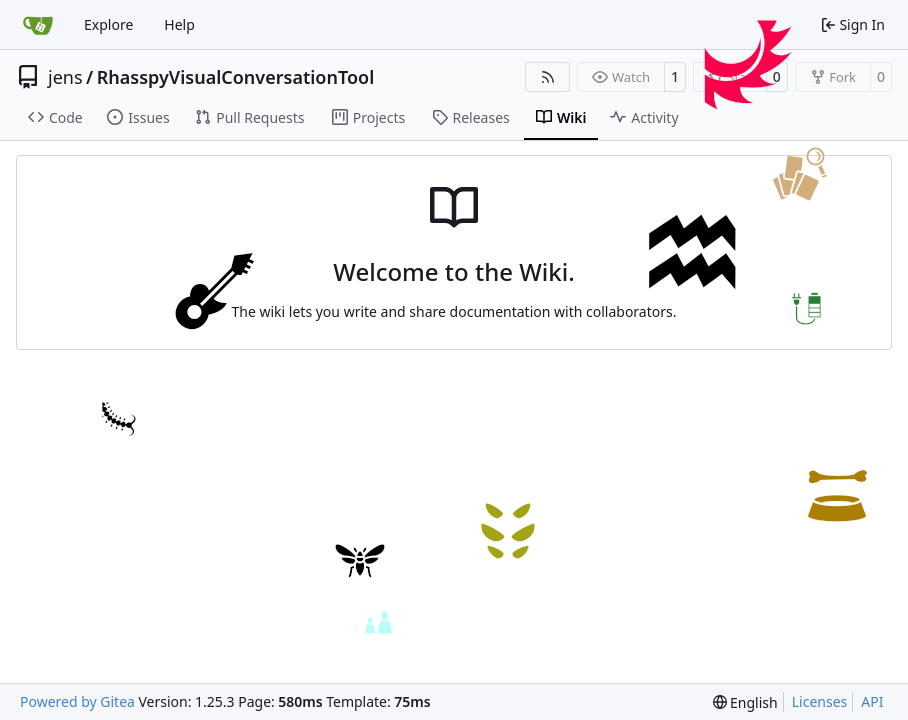 The height and width of the screenshot is (720, 908). Describe the element at coordinates (378, 622) in the screenshot. I see `view age-appropriate content settings` at that location.